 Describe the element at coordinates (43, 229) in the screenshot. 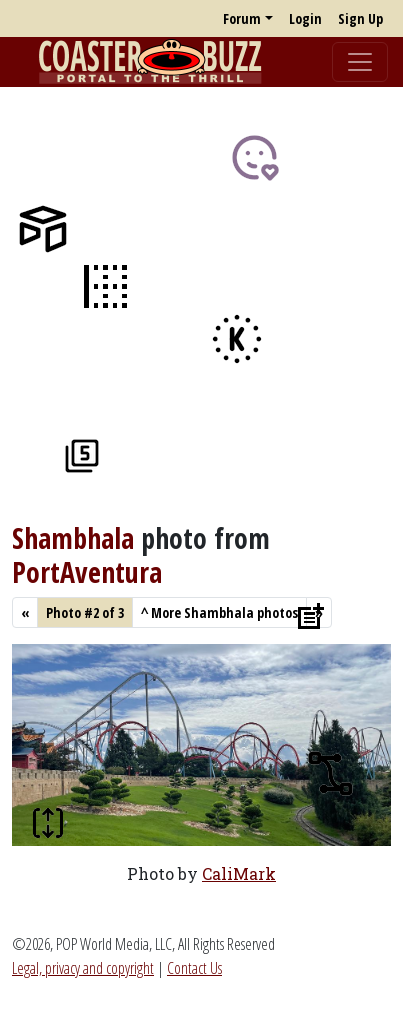

I see `open airtable` at that location.